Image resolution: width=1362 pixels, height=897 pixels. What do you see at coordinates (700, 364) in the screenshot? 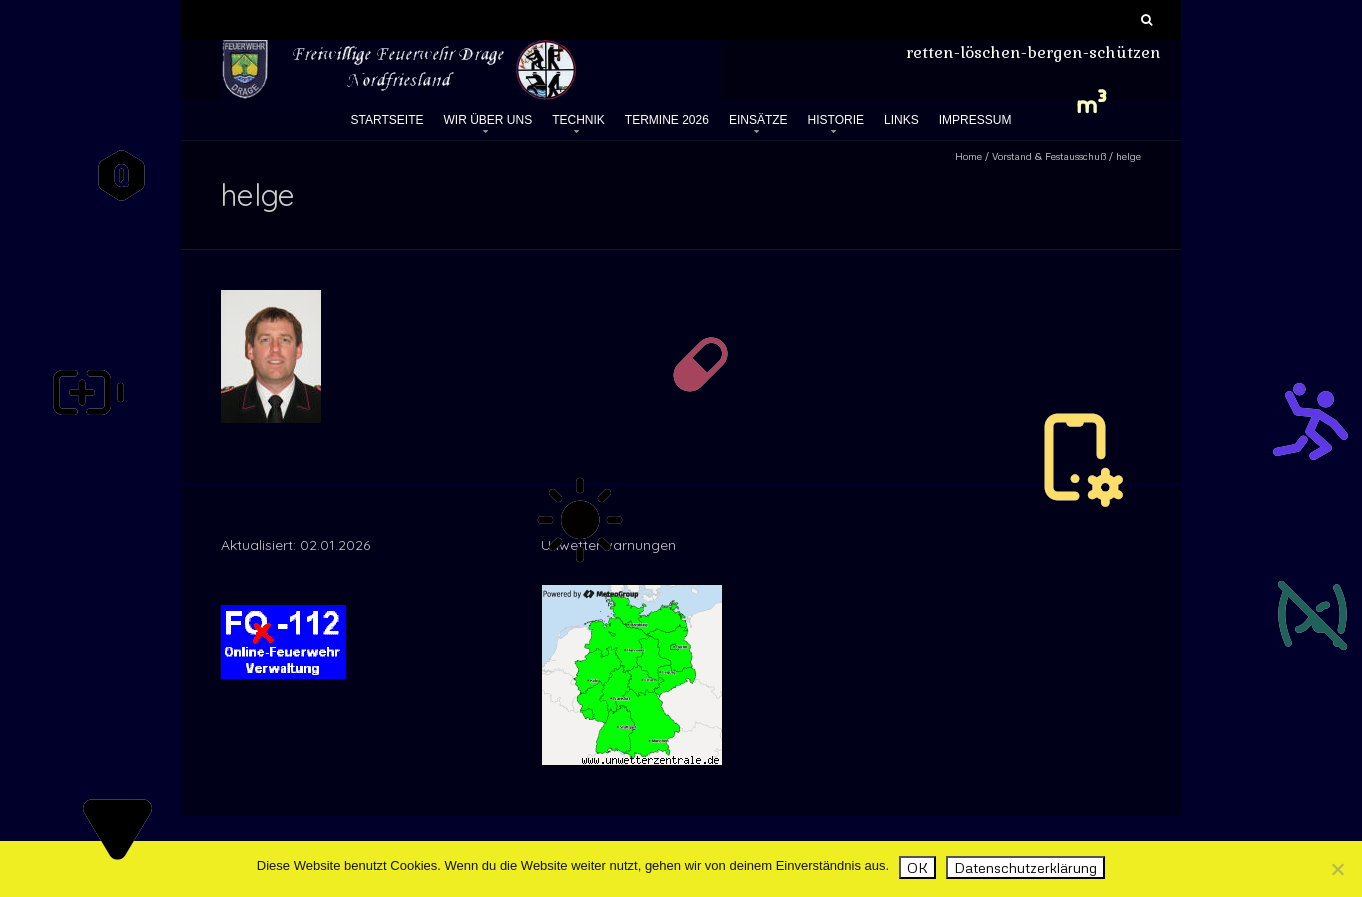
I see `access medication reminders or health settings` at bounding box center [700, 364].